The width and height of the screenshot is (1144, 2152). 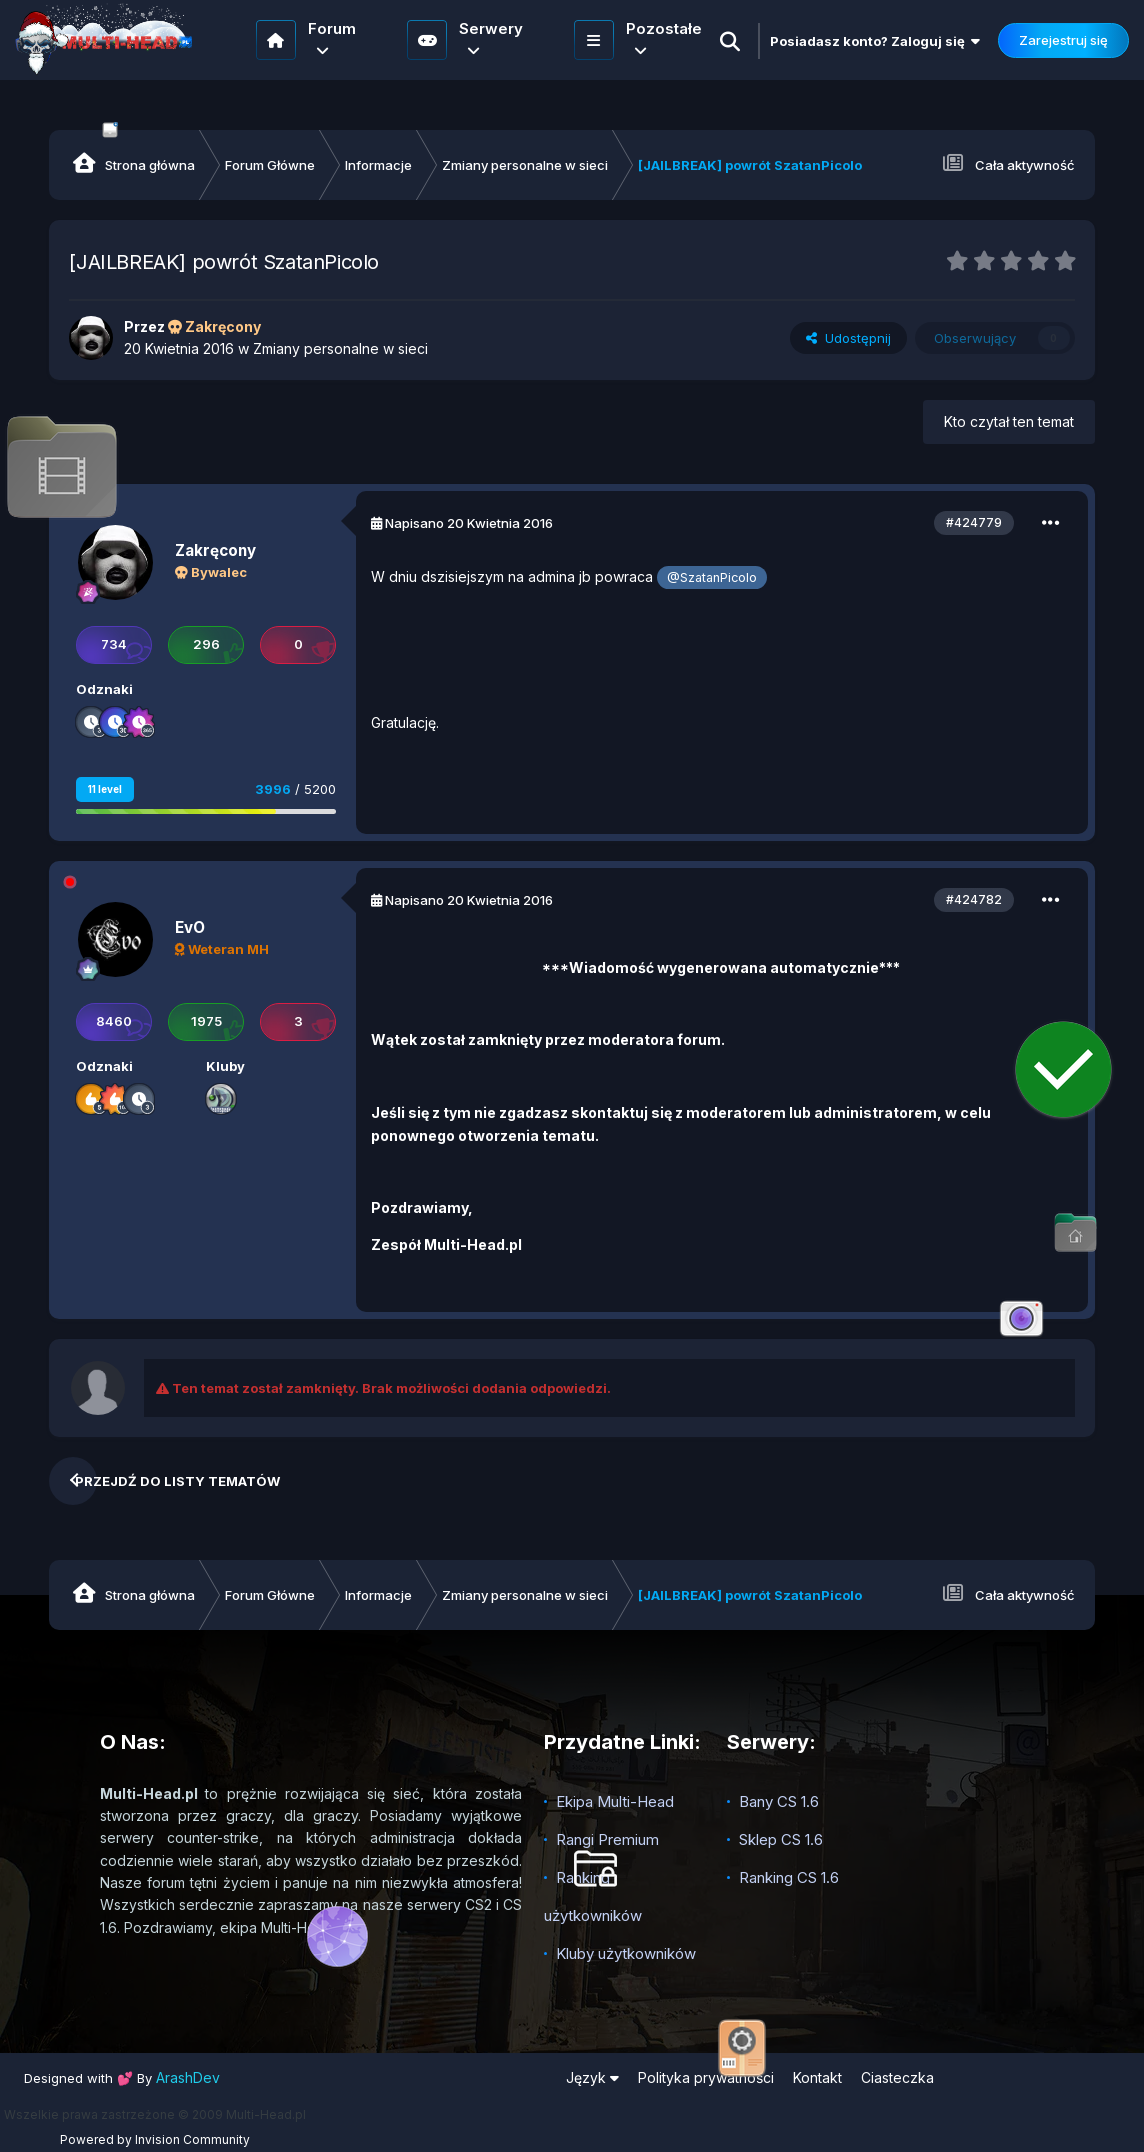 What do you see at coordinates (1075, 1232) in the screenshot?
I see `open your home folder` at bounding box center [1075, 1232].